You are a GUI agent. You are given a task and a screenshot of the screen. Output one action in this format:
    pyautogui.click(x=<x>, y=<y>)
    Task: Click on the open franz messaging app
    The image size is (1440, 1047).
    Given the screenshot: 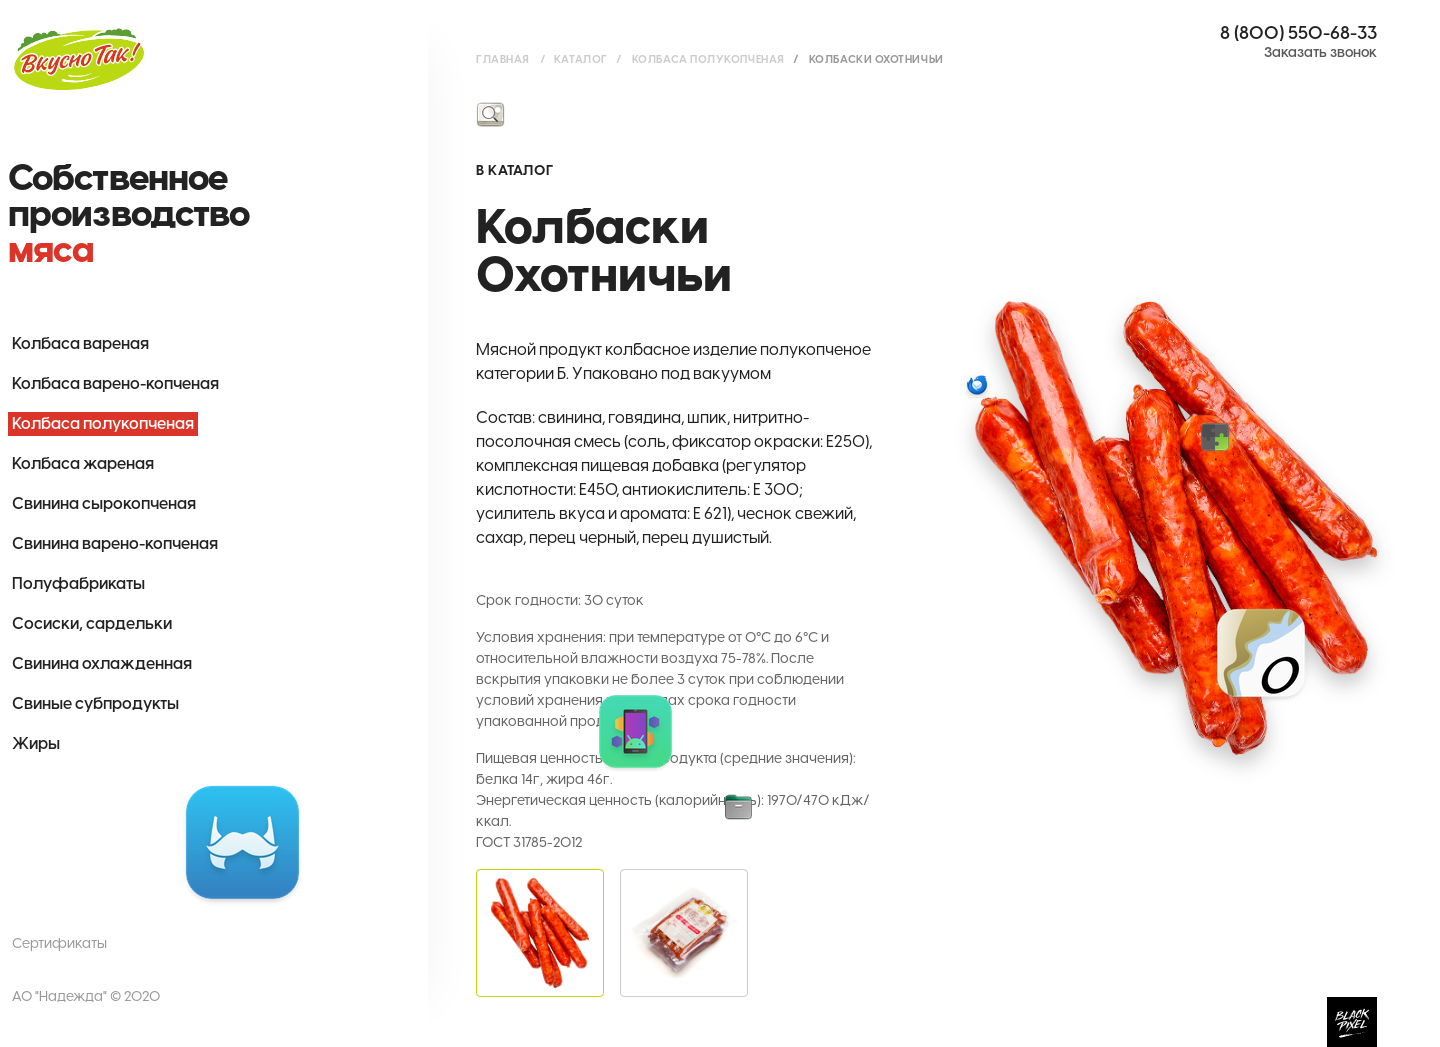 What is the action you would take?
    pyautogui.click(x=242, y=842)
    